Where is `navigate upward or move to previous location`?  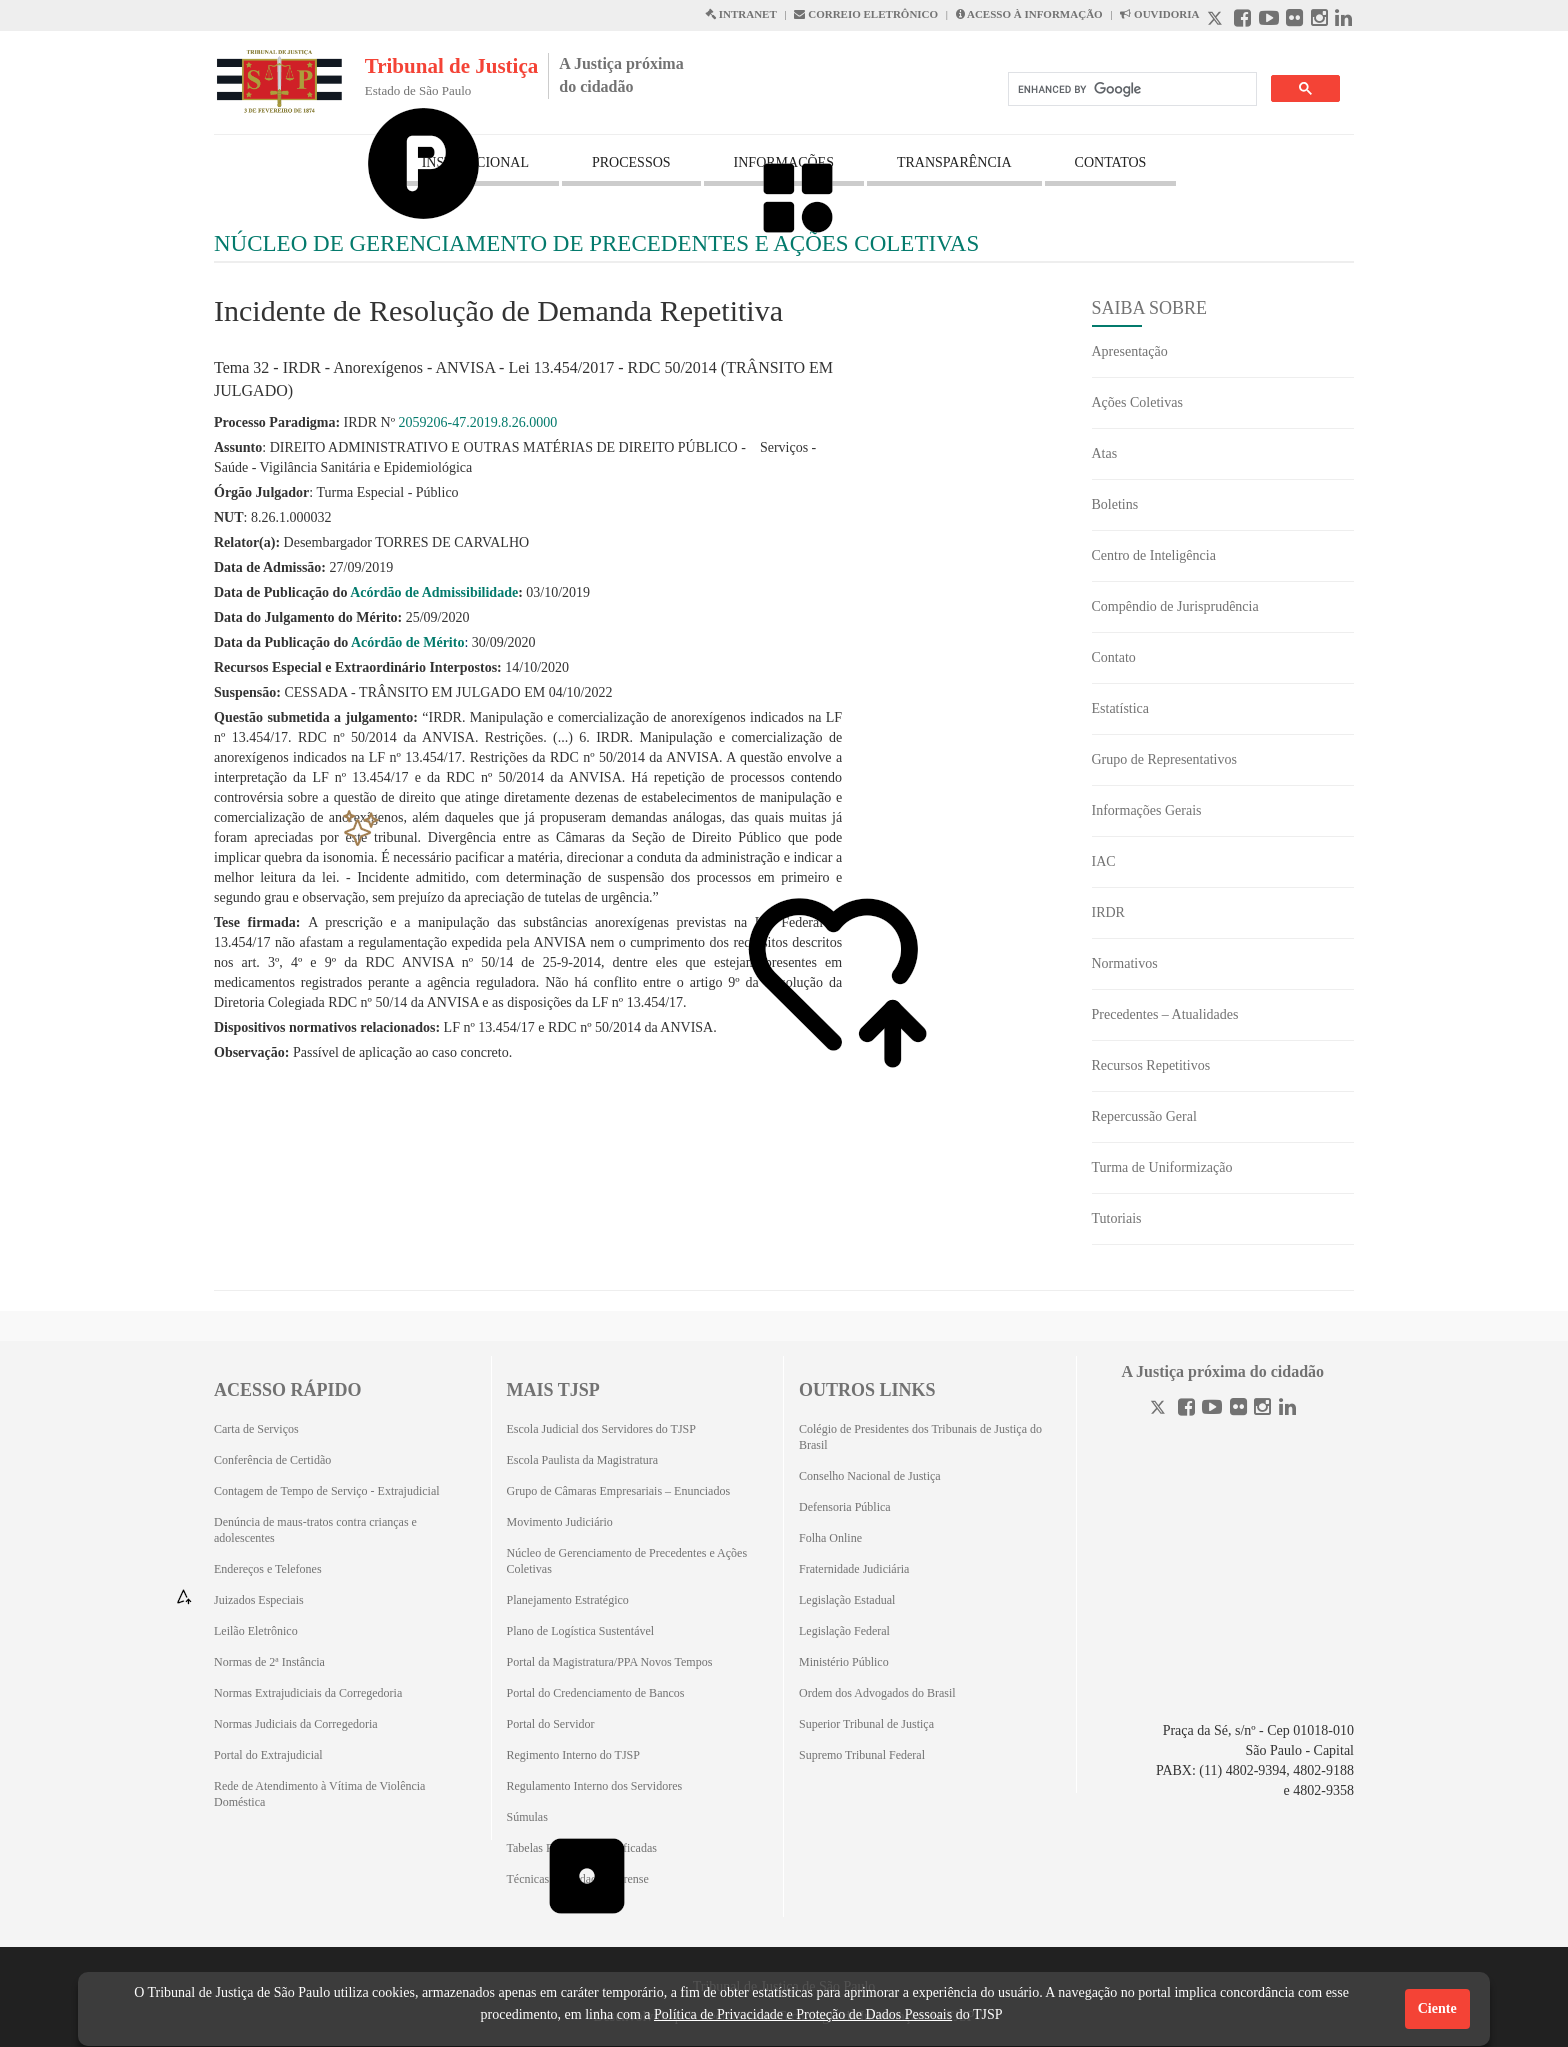 navigate upward or move to previous location is located at coordinates (183, 1596).